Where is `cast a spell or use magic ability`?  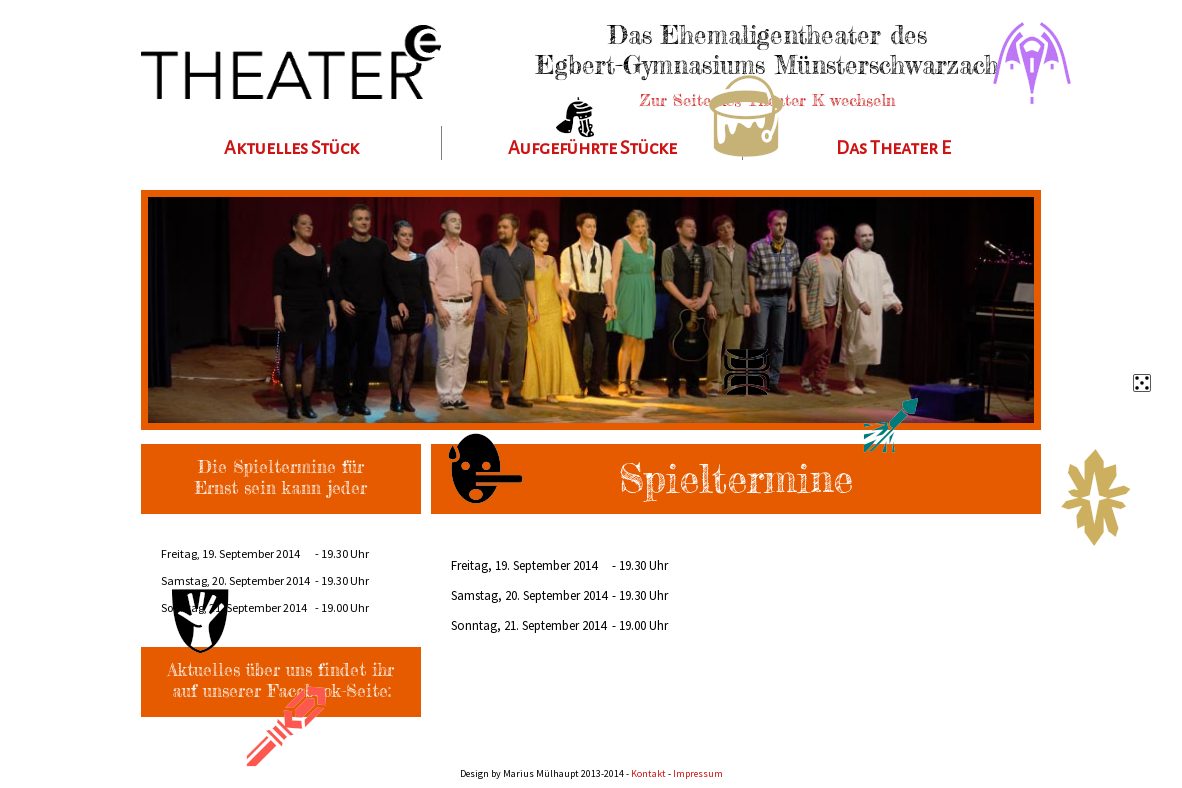
cast a spell or use magic ability is located at coordinates (287, 726).